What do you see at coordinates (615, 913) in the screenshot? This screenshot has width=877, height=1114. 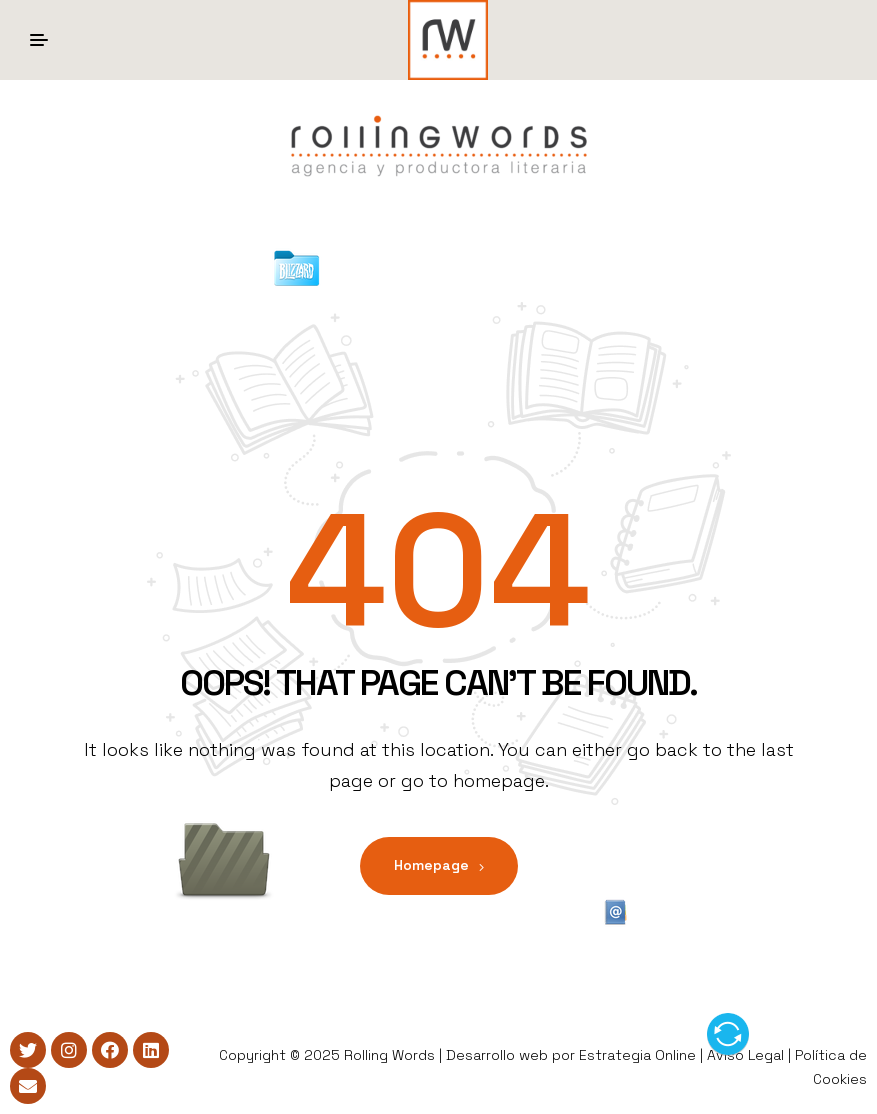 I see `open your address book or contacts` at bounding box center [615, 913].